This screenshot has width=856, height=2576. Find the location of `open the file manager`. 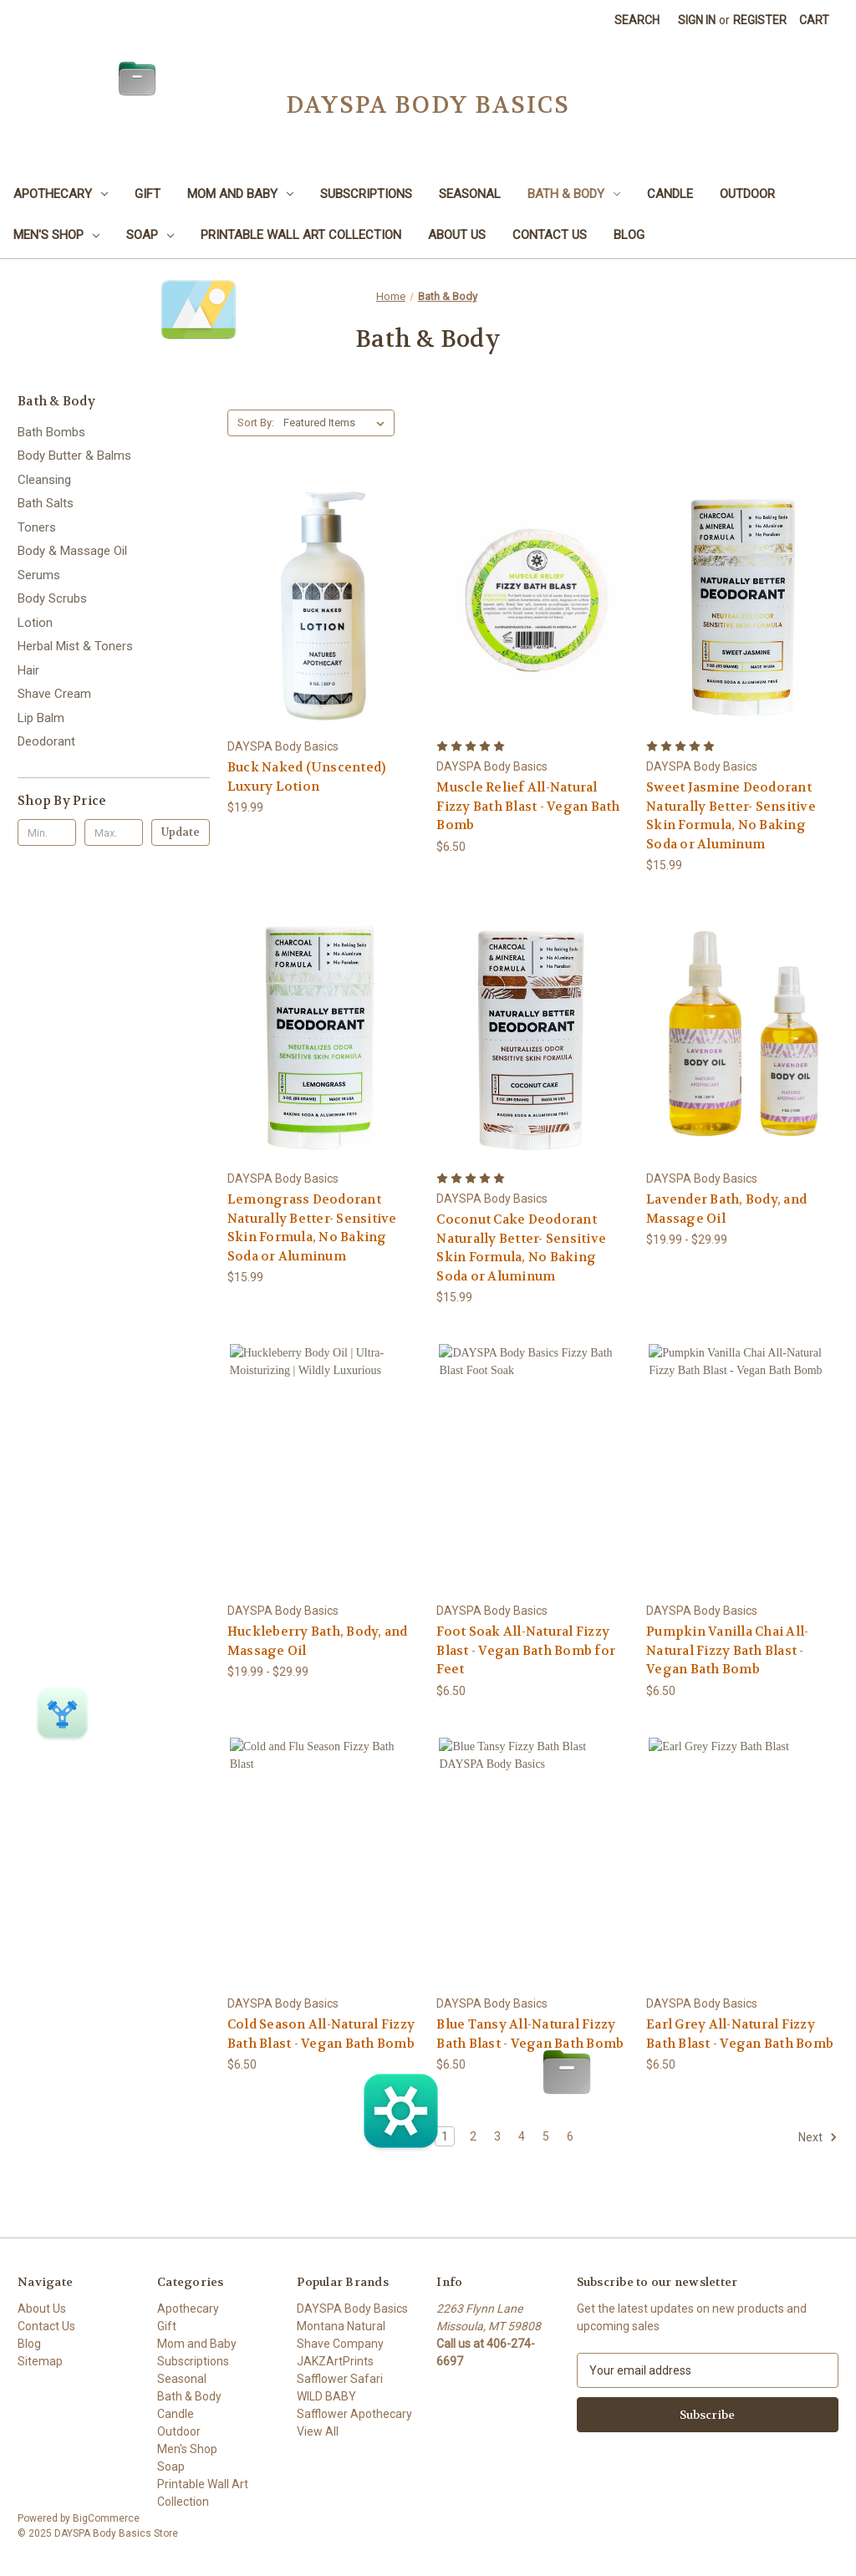

open the file manager is located at coordinates (567, 2072).